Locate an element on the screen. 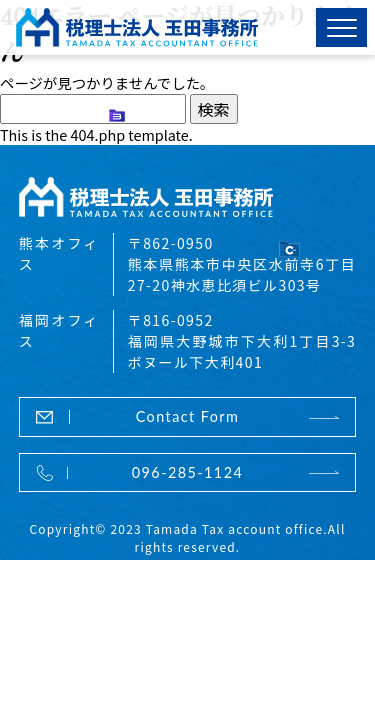 Image resolution: width=375 pixels, height=720 pixels. open folder containing C++ project files is located at coordinates (289, 249).